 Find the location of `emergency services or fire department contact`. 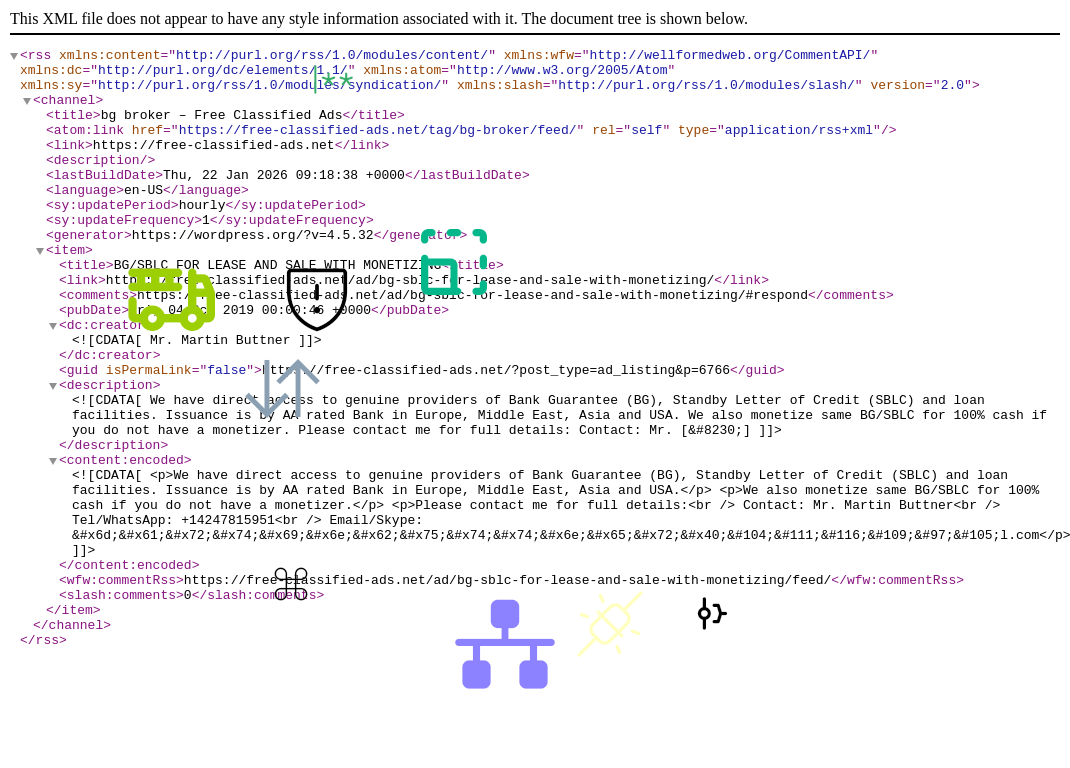

emergency services or fire department contact is located at coordinates (169, 295).